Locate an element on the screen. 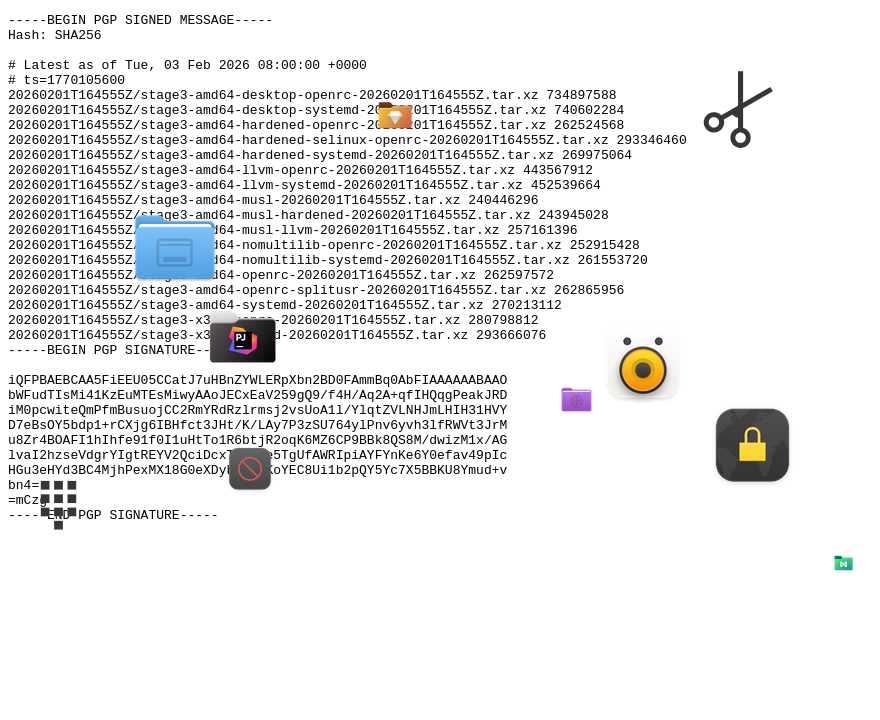 This screenshot has width=880, height=720. open jetbrains projector project folder is located at coordinates (242, 338).